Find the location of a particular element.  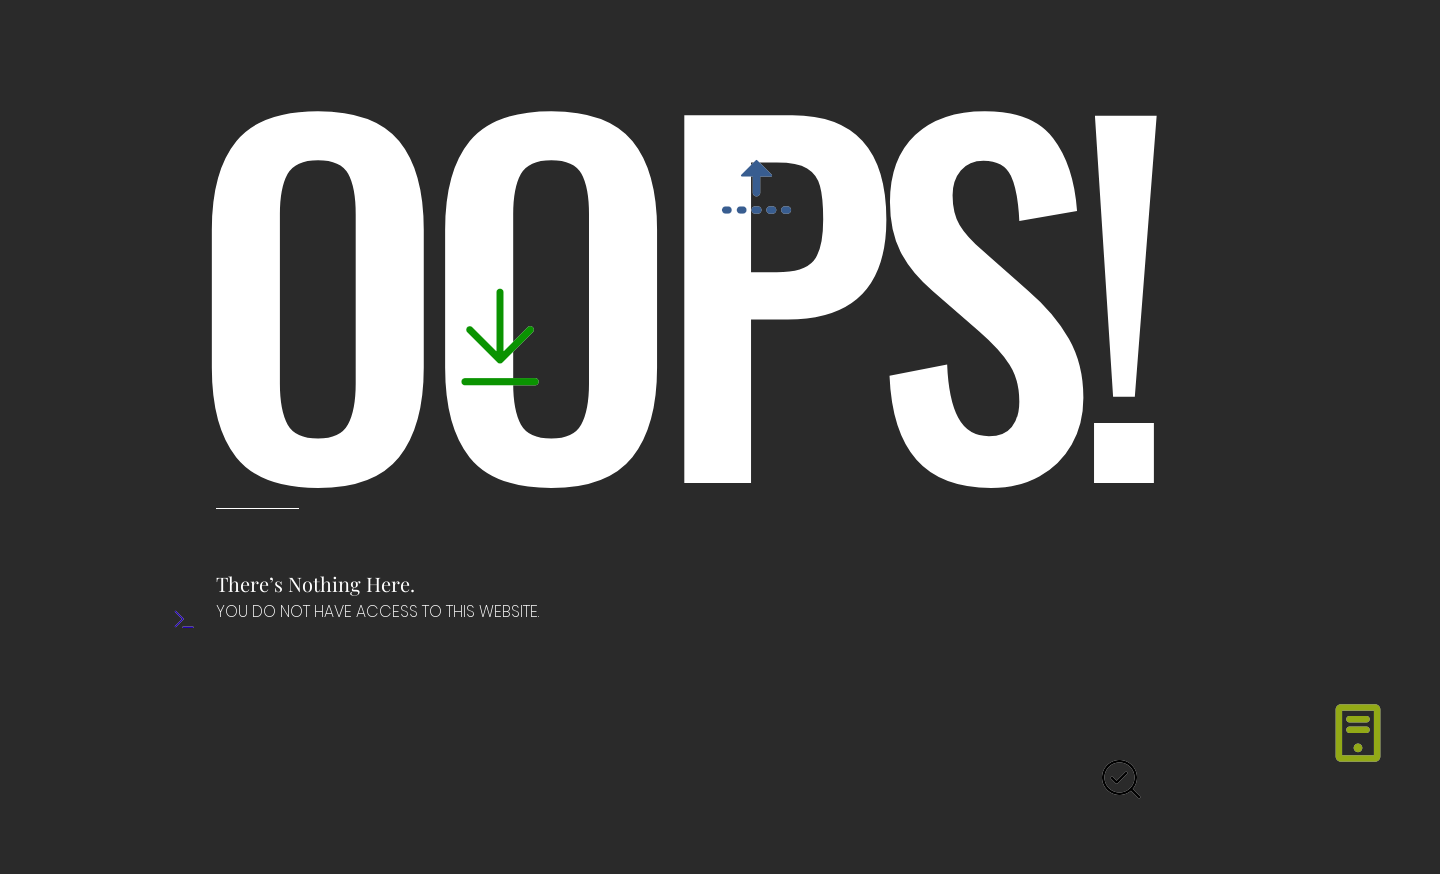

collapse content upward is located at coordinates (756, 191).